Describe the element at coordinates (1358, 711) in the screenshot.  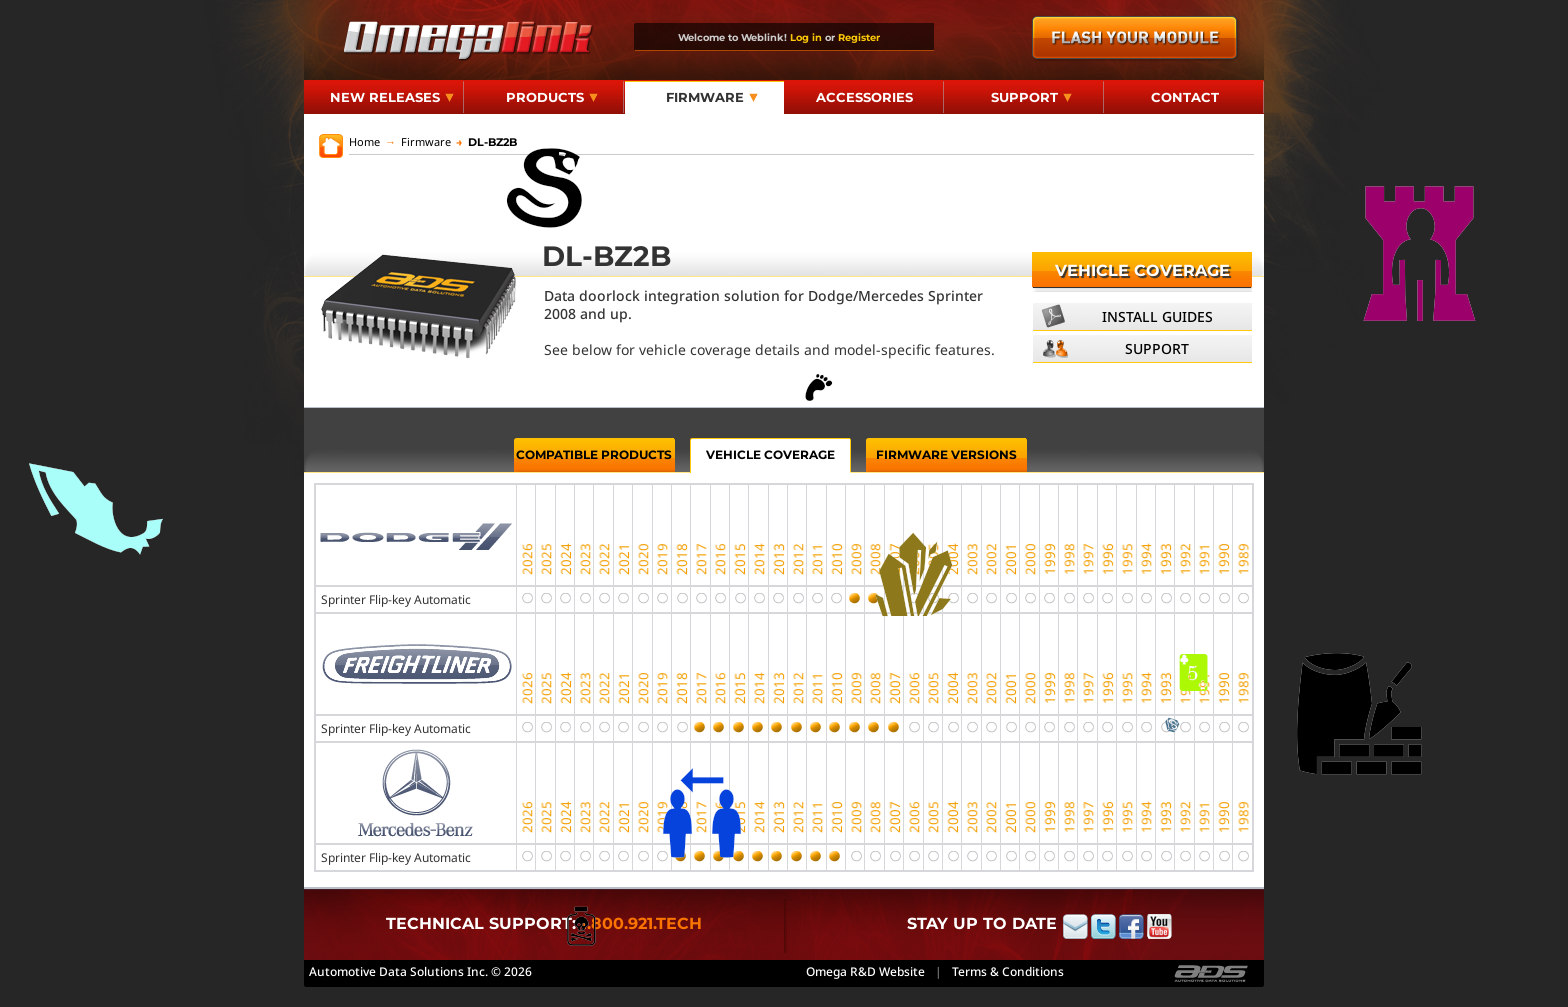
I see `select concrete or cement materials` at that location.